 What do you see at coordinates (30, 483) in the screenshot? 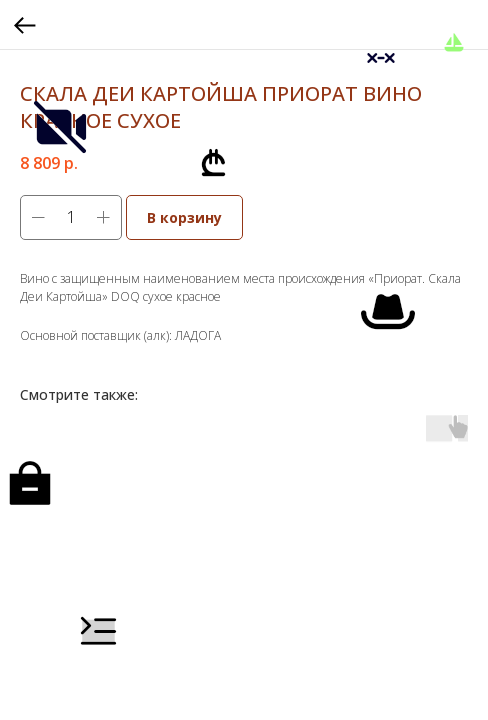
I see `remove item from shopping bag` at bounding box center [30, 483].